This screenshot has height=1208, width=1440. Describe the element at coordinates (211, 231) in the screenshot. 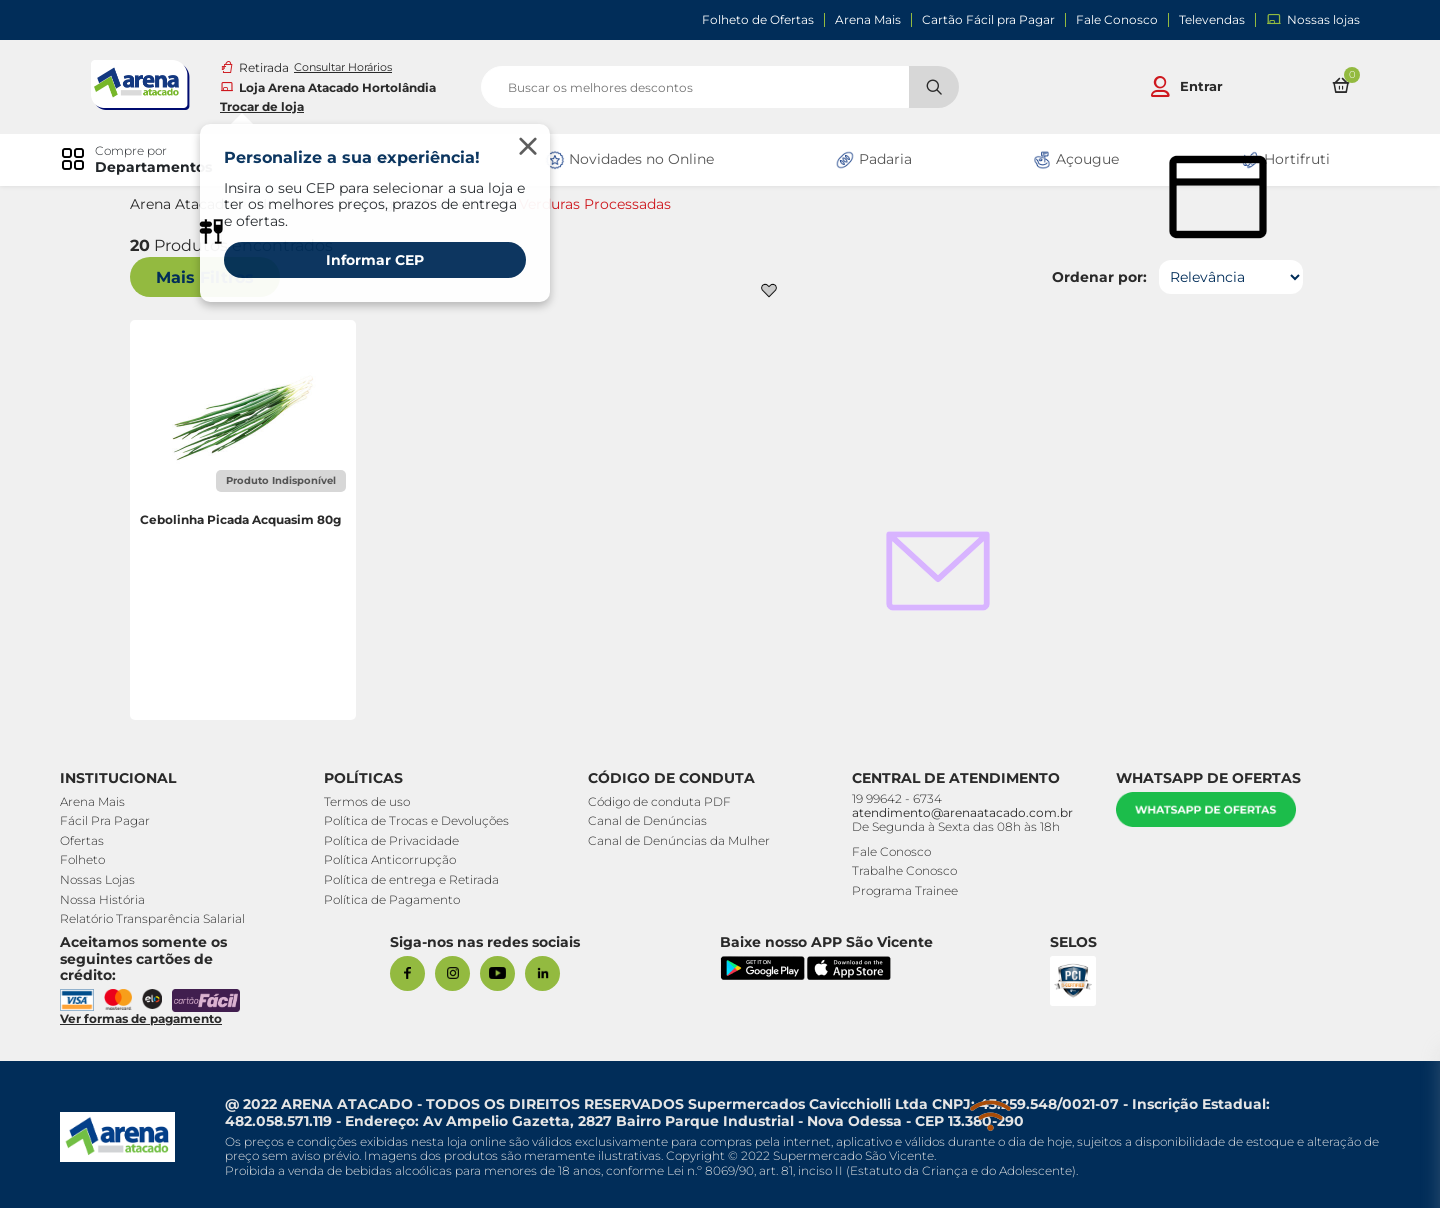

I see `browse tapas or small plates menu` at that location.